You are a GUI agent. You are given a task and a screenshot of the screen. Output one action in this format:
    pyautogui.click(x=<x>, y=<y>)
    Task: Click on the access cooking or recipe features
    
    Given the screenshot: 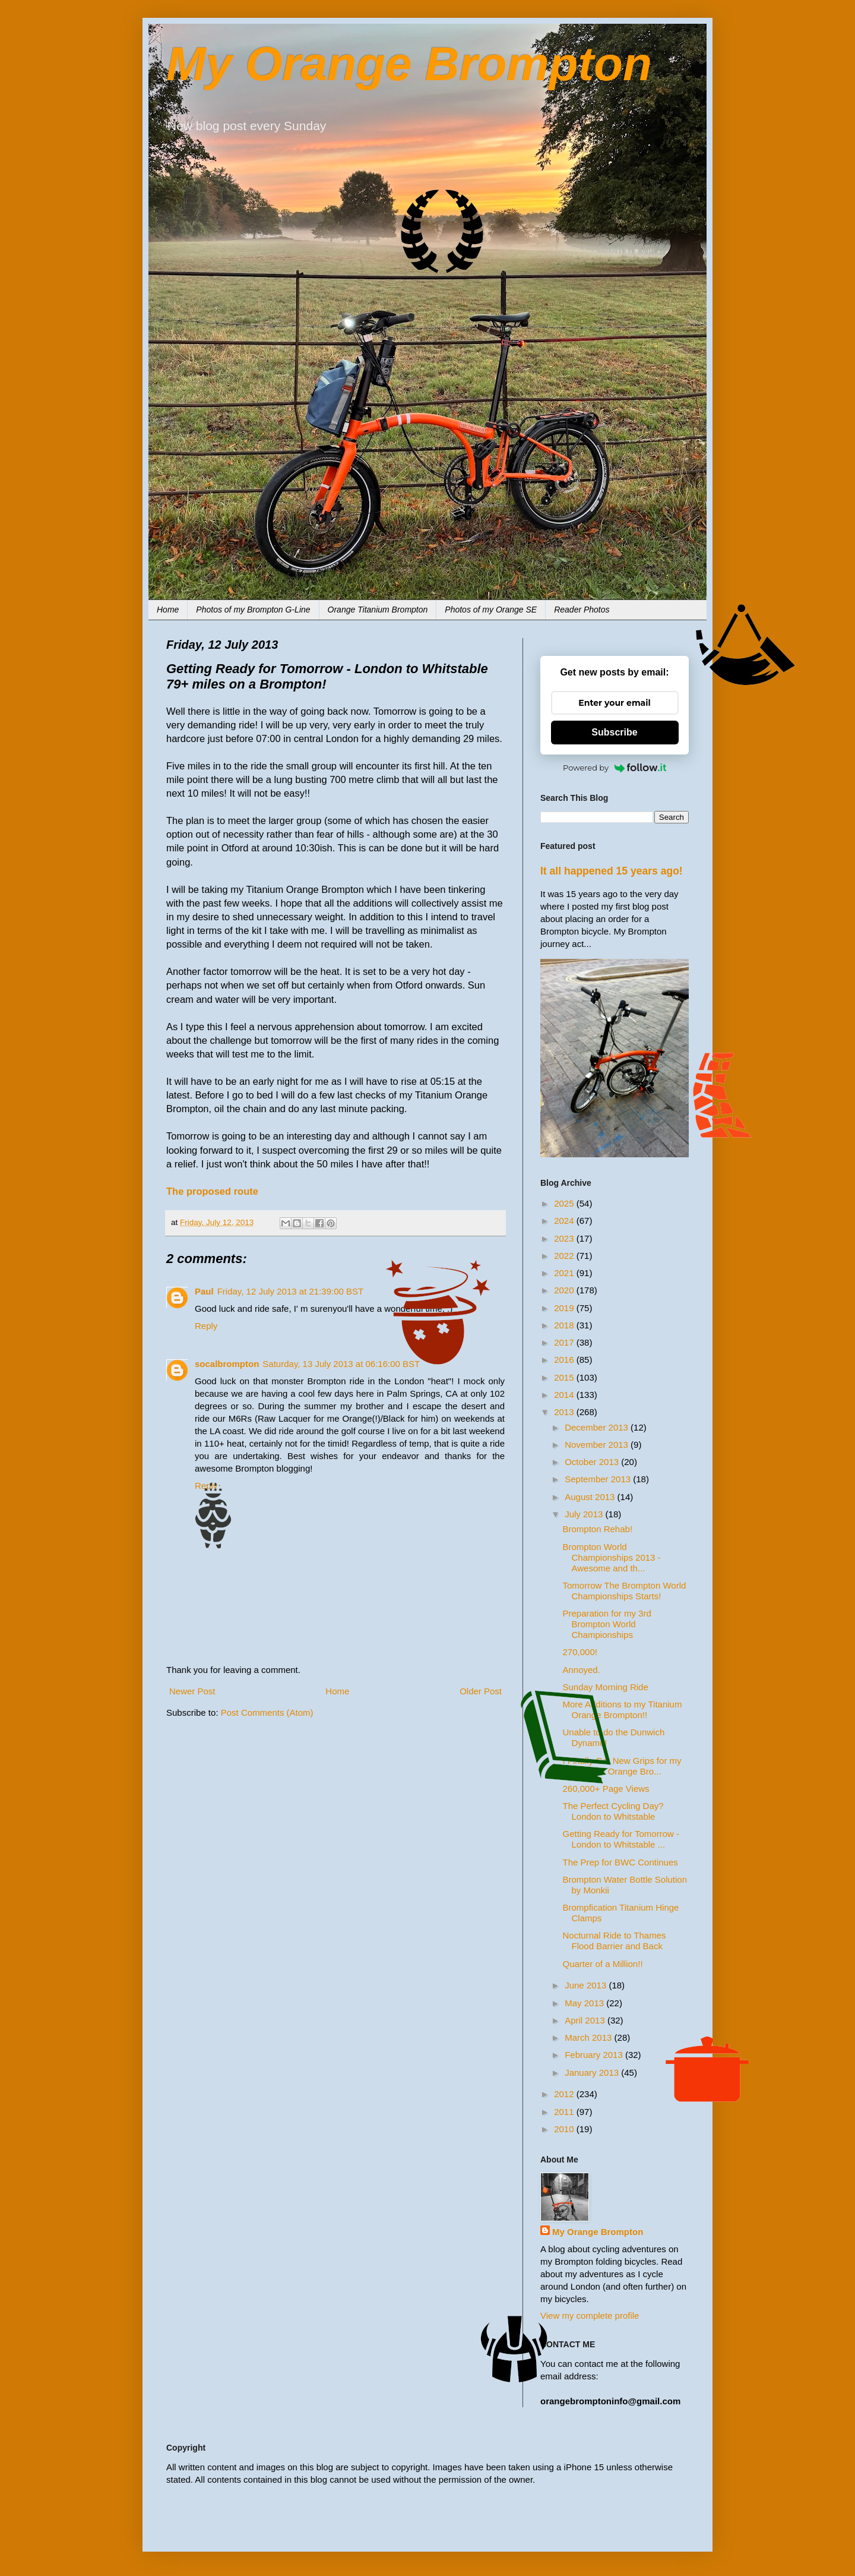 What is the action you would take?
    pyautogui.click(x=707, y=2069)
    